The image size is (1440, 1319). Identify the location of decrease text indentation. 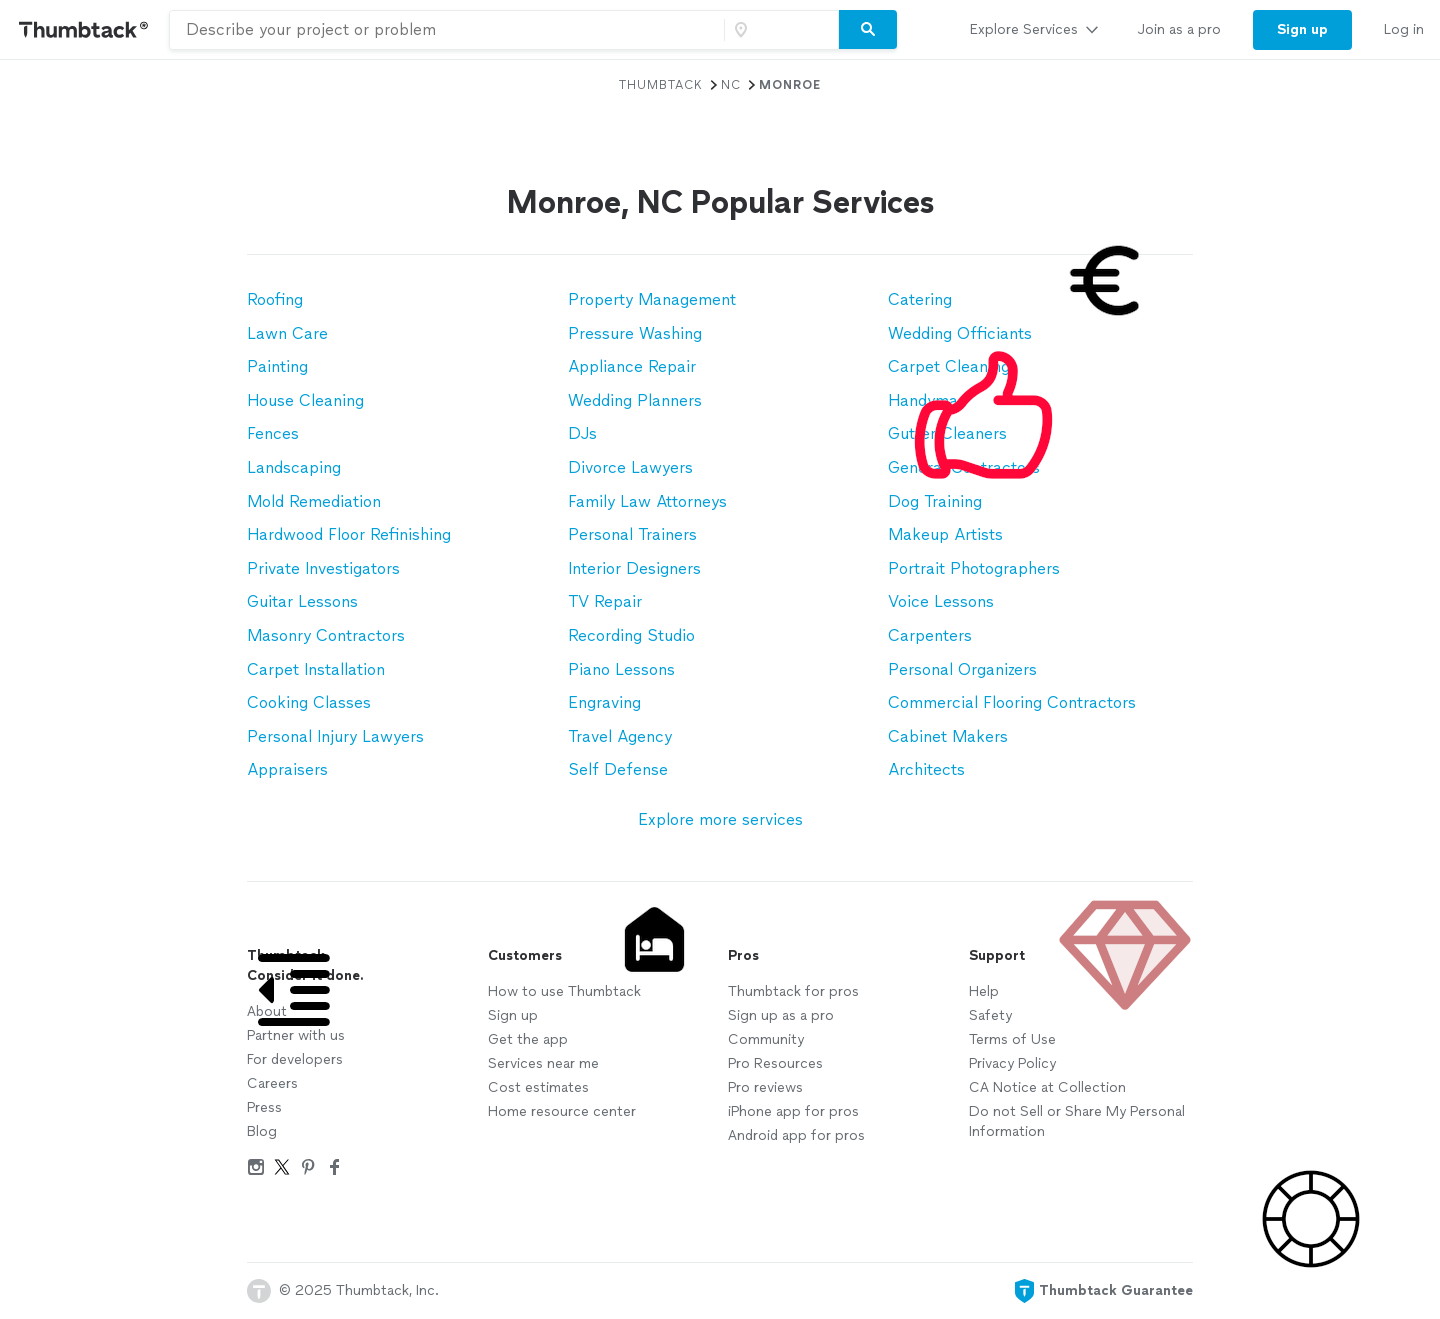
(294, 990).